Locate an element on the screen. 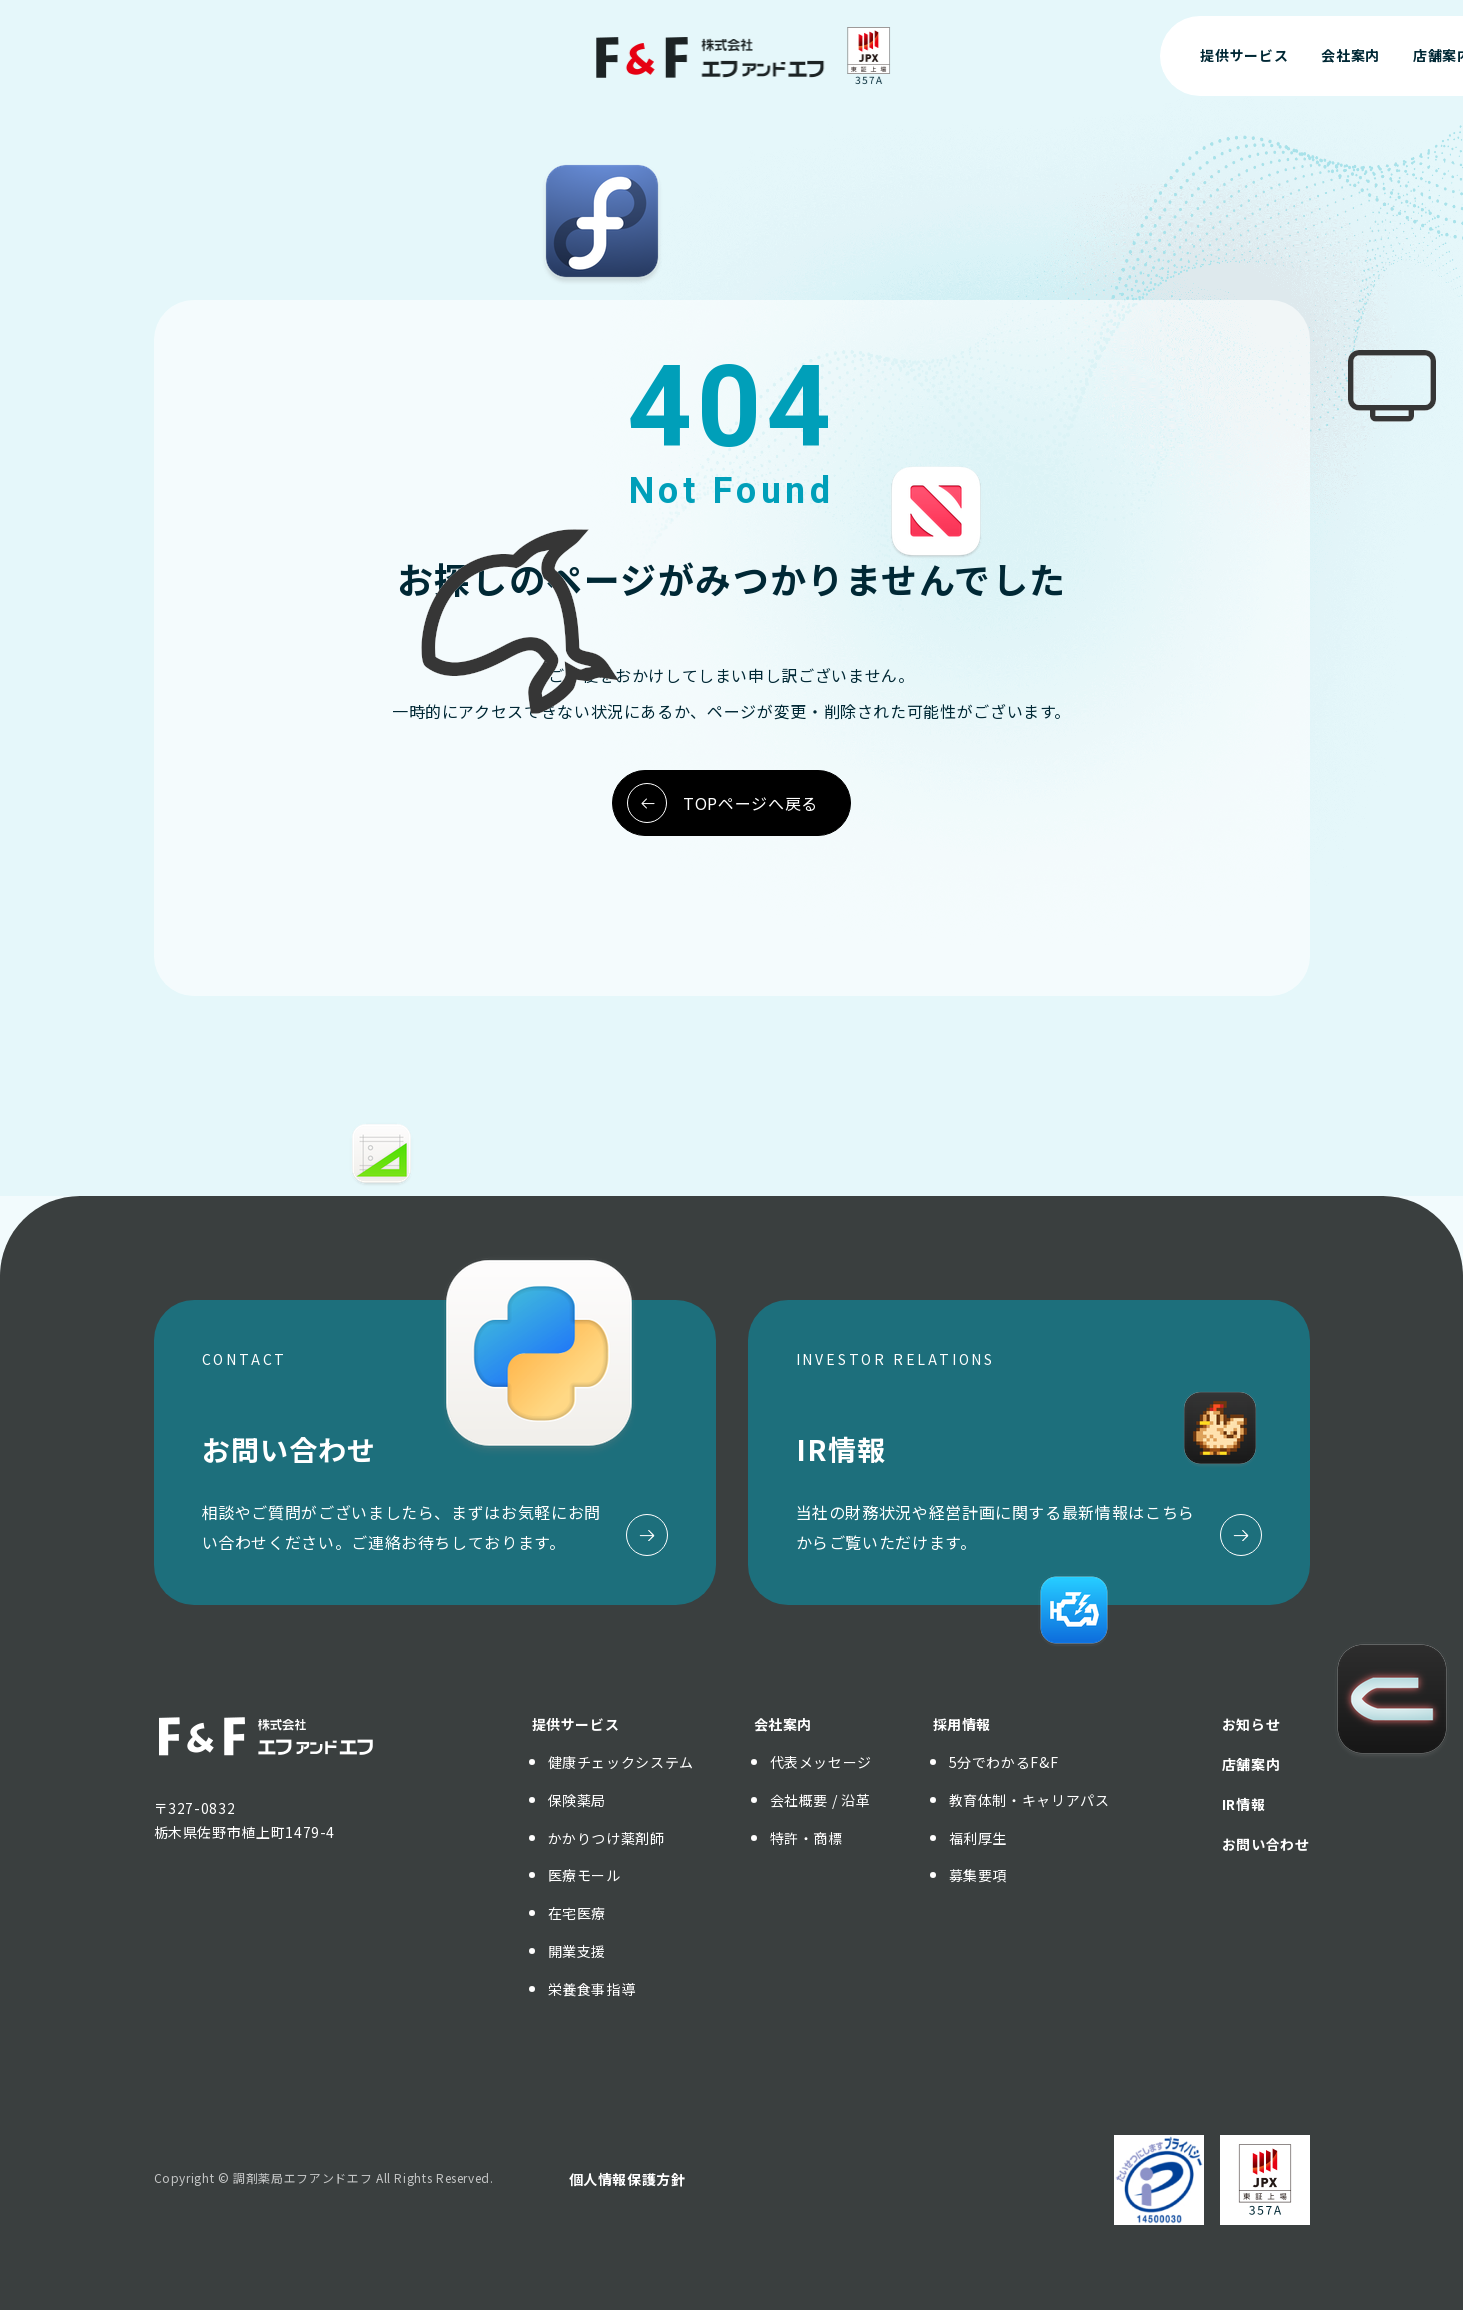 This screenshot has width=1463, height=2310. open tv or display settings is located at coordinates (1392, 383).